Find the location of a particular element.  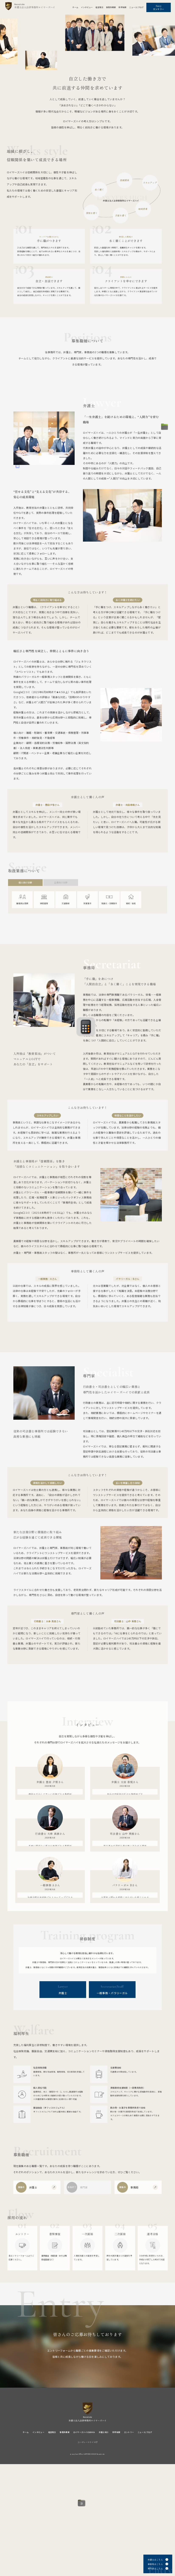

open the calculator app is located at coordinates (86, 1026).